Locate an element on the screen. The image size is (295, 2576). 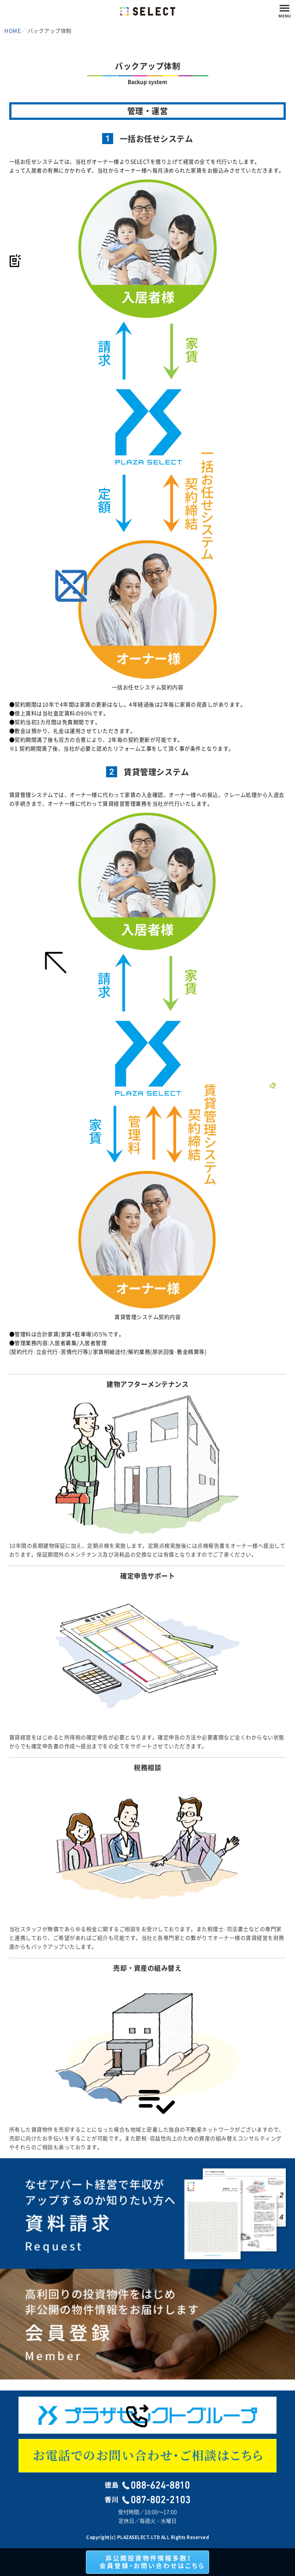
open Snapchat is located at coordinates (64, 1491).